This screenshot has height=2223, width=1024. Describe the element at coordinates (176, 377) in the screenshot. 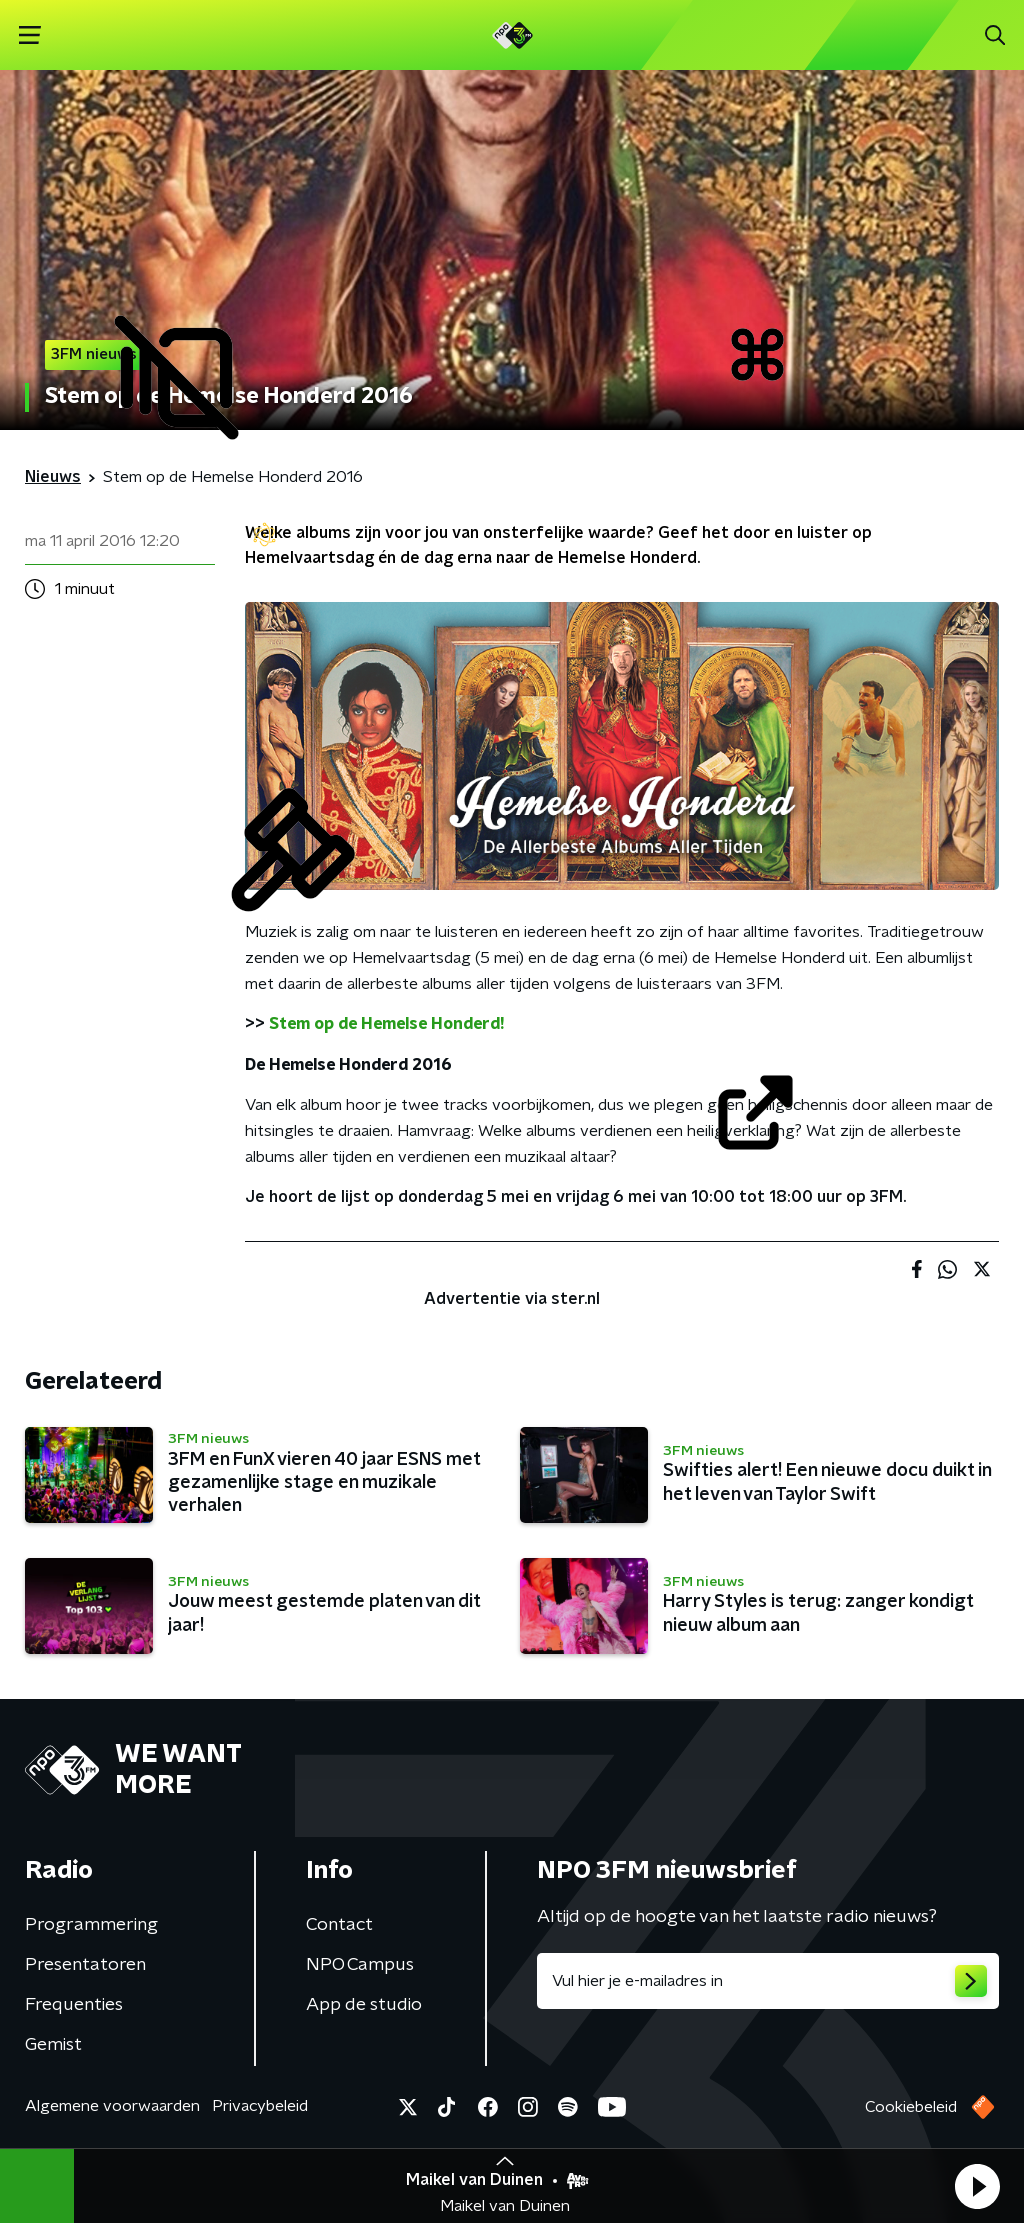

I see `version history unavailable` at that location.